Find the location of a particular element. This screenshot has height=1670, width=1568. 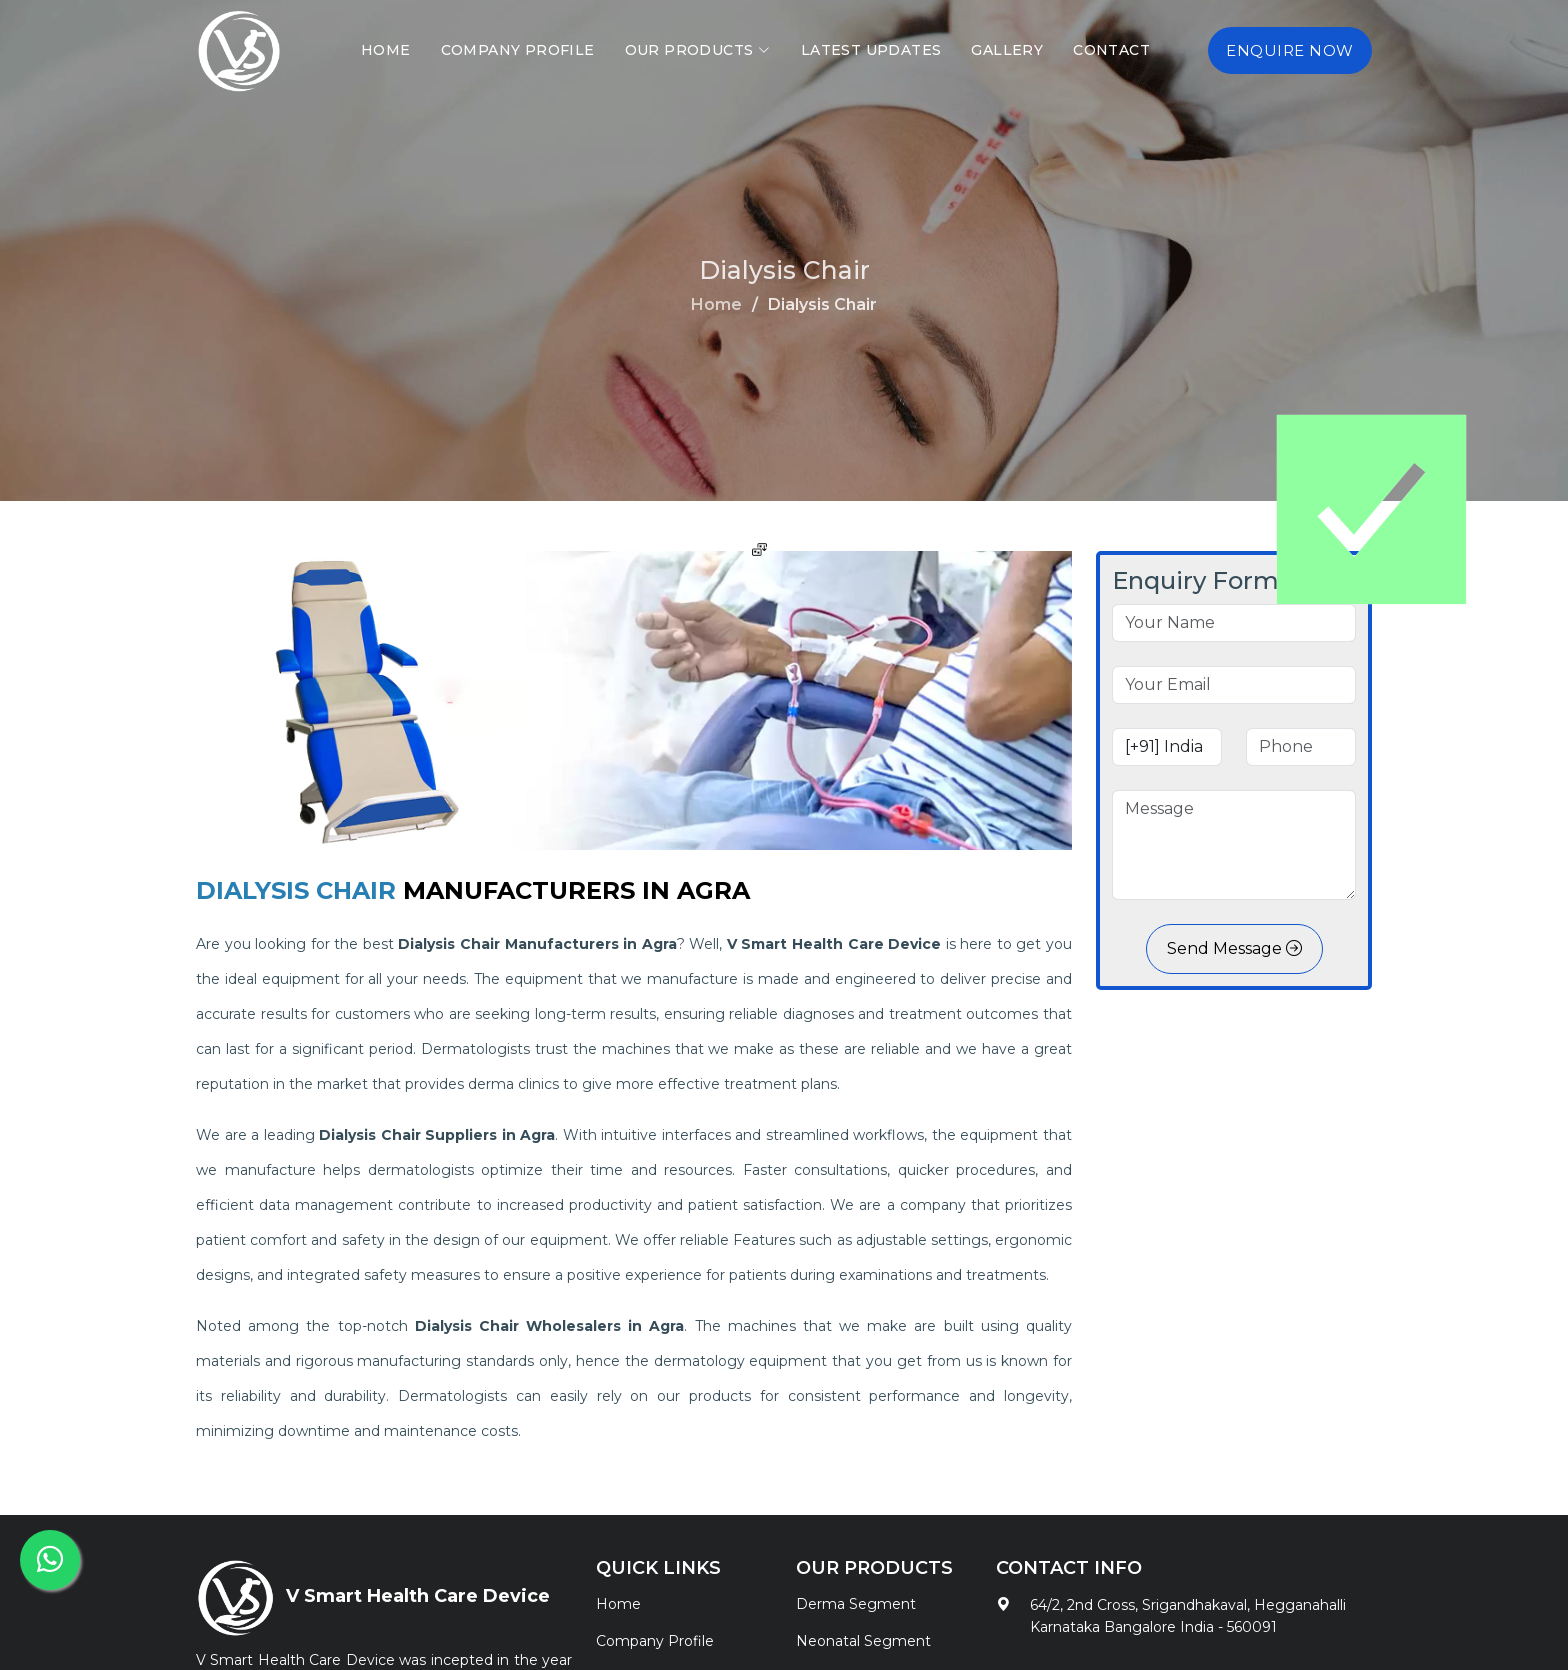

indicates a selected or completed item is located at coordinates (1371, 509).